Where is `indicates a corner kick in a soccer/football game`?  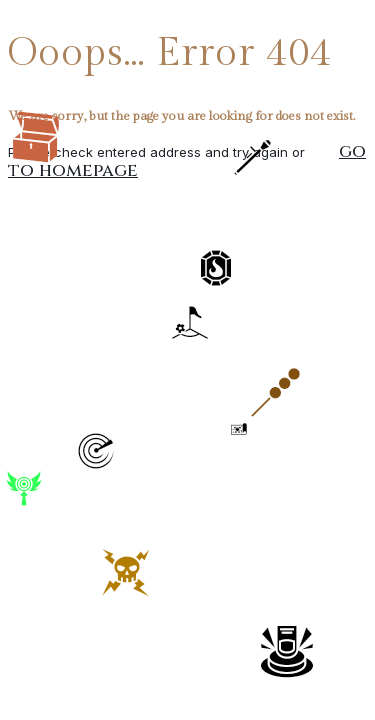 indicates a corner kick in a soccer/football game is located at coordinates (190, 323).